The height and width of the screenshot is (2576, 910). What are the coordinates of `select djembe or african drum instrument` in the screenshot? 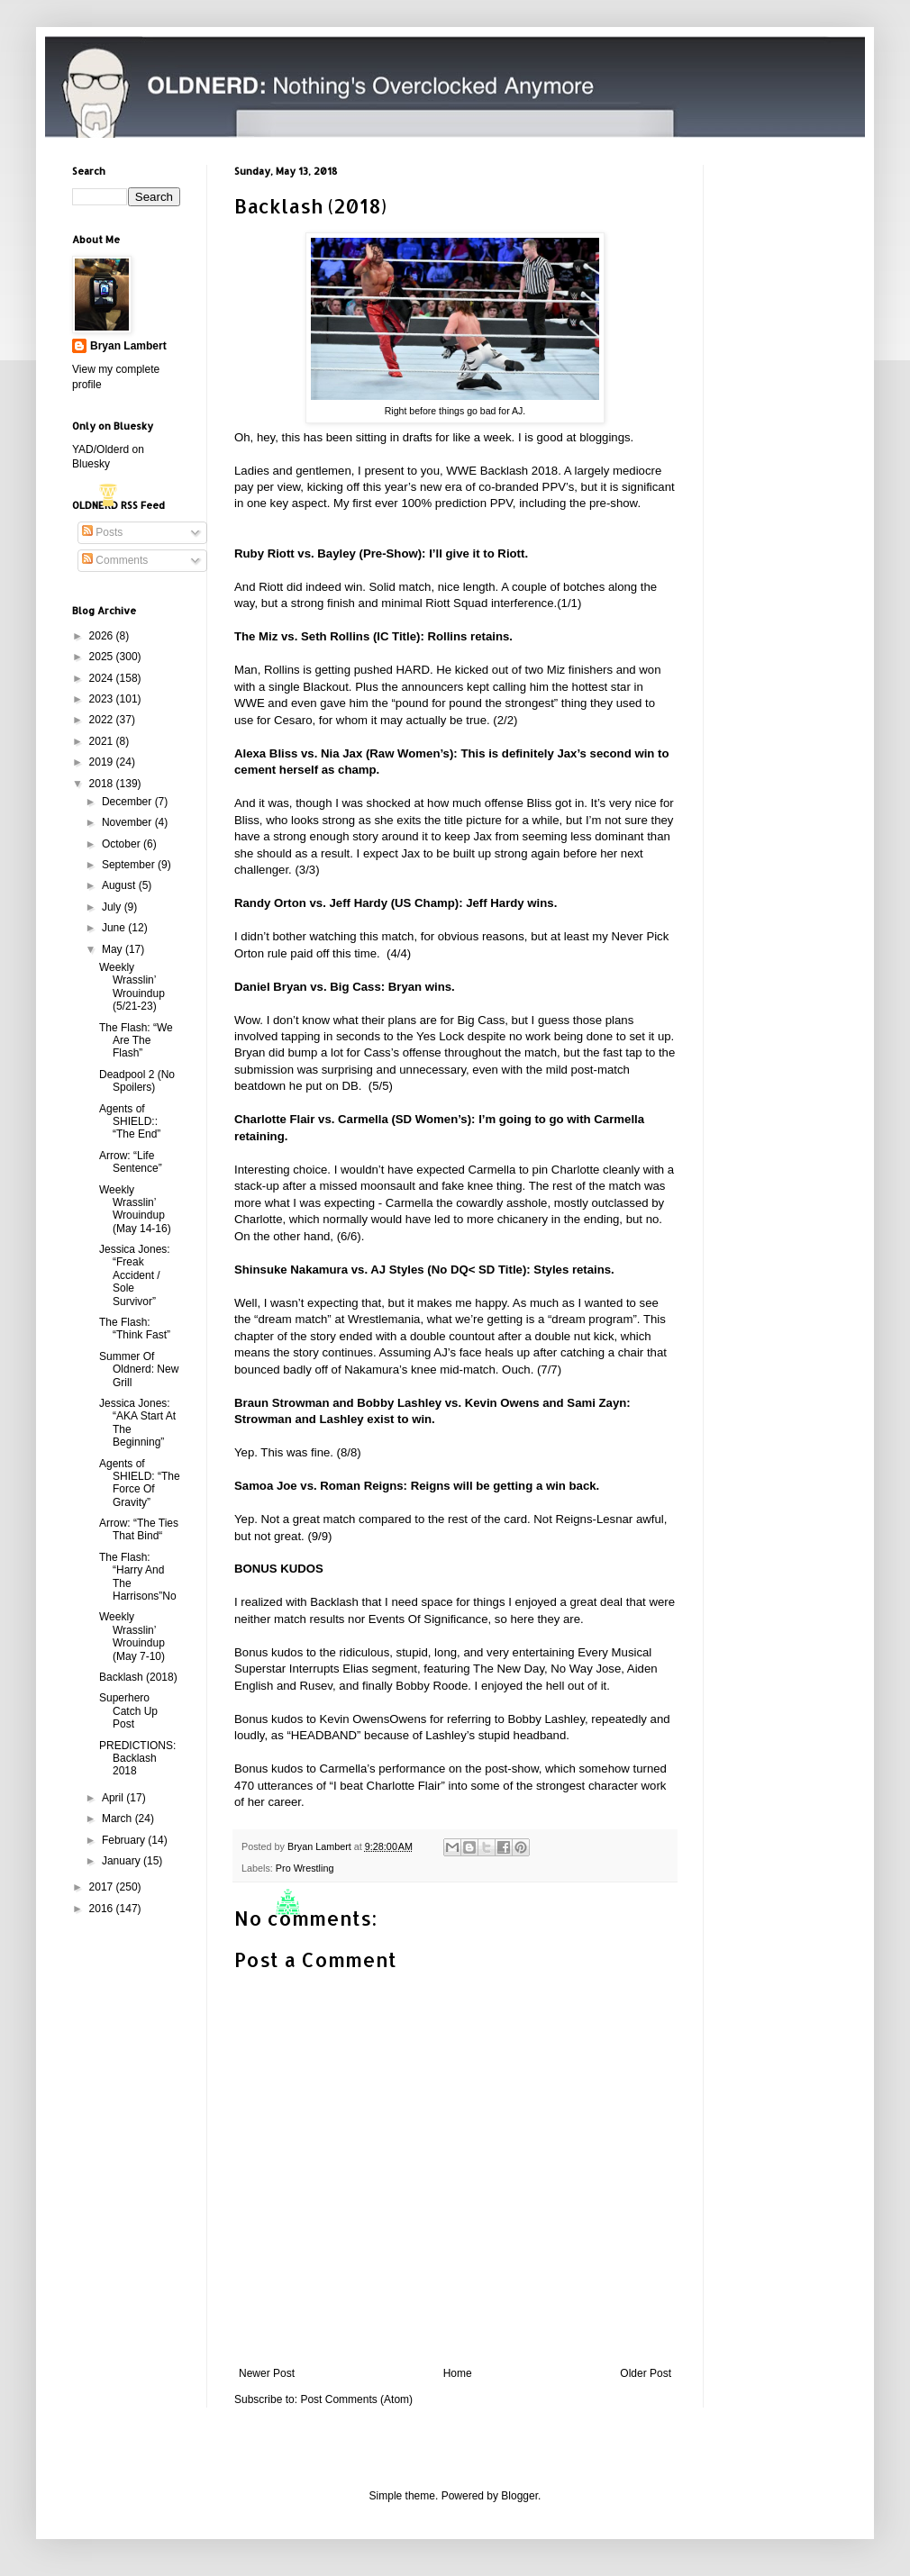 It's located at (108, 494).